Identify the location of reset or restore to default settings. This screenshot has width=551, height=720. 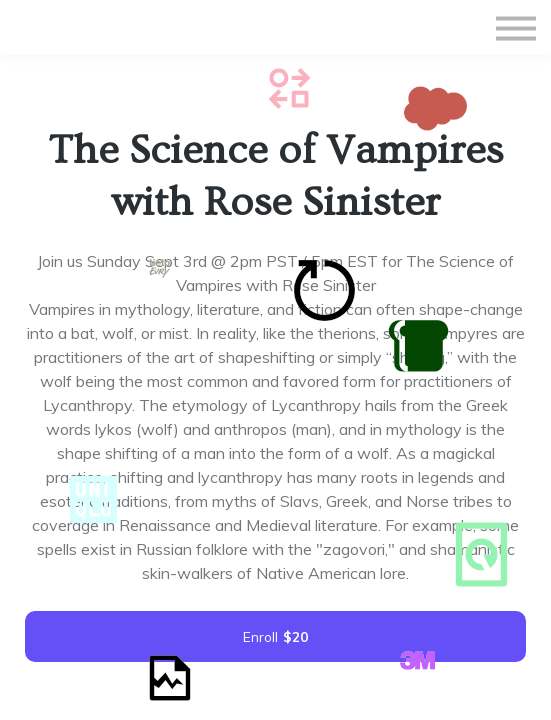
(324, 290).